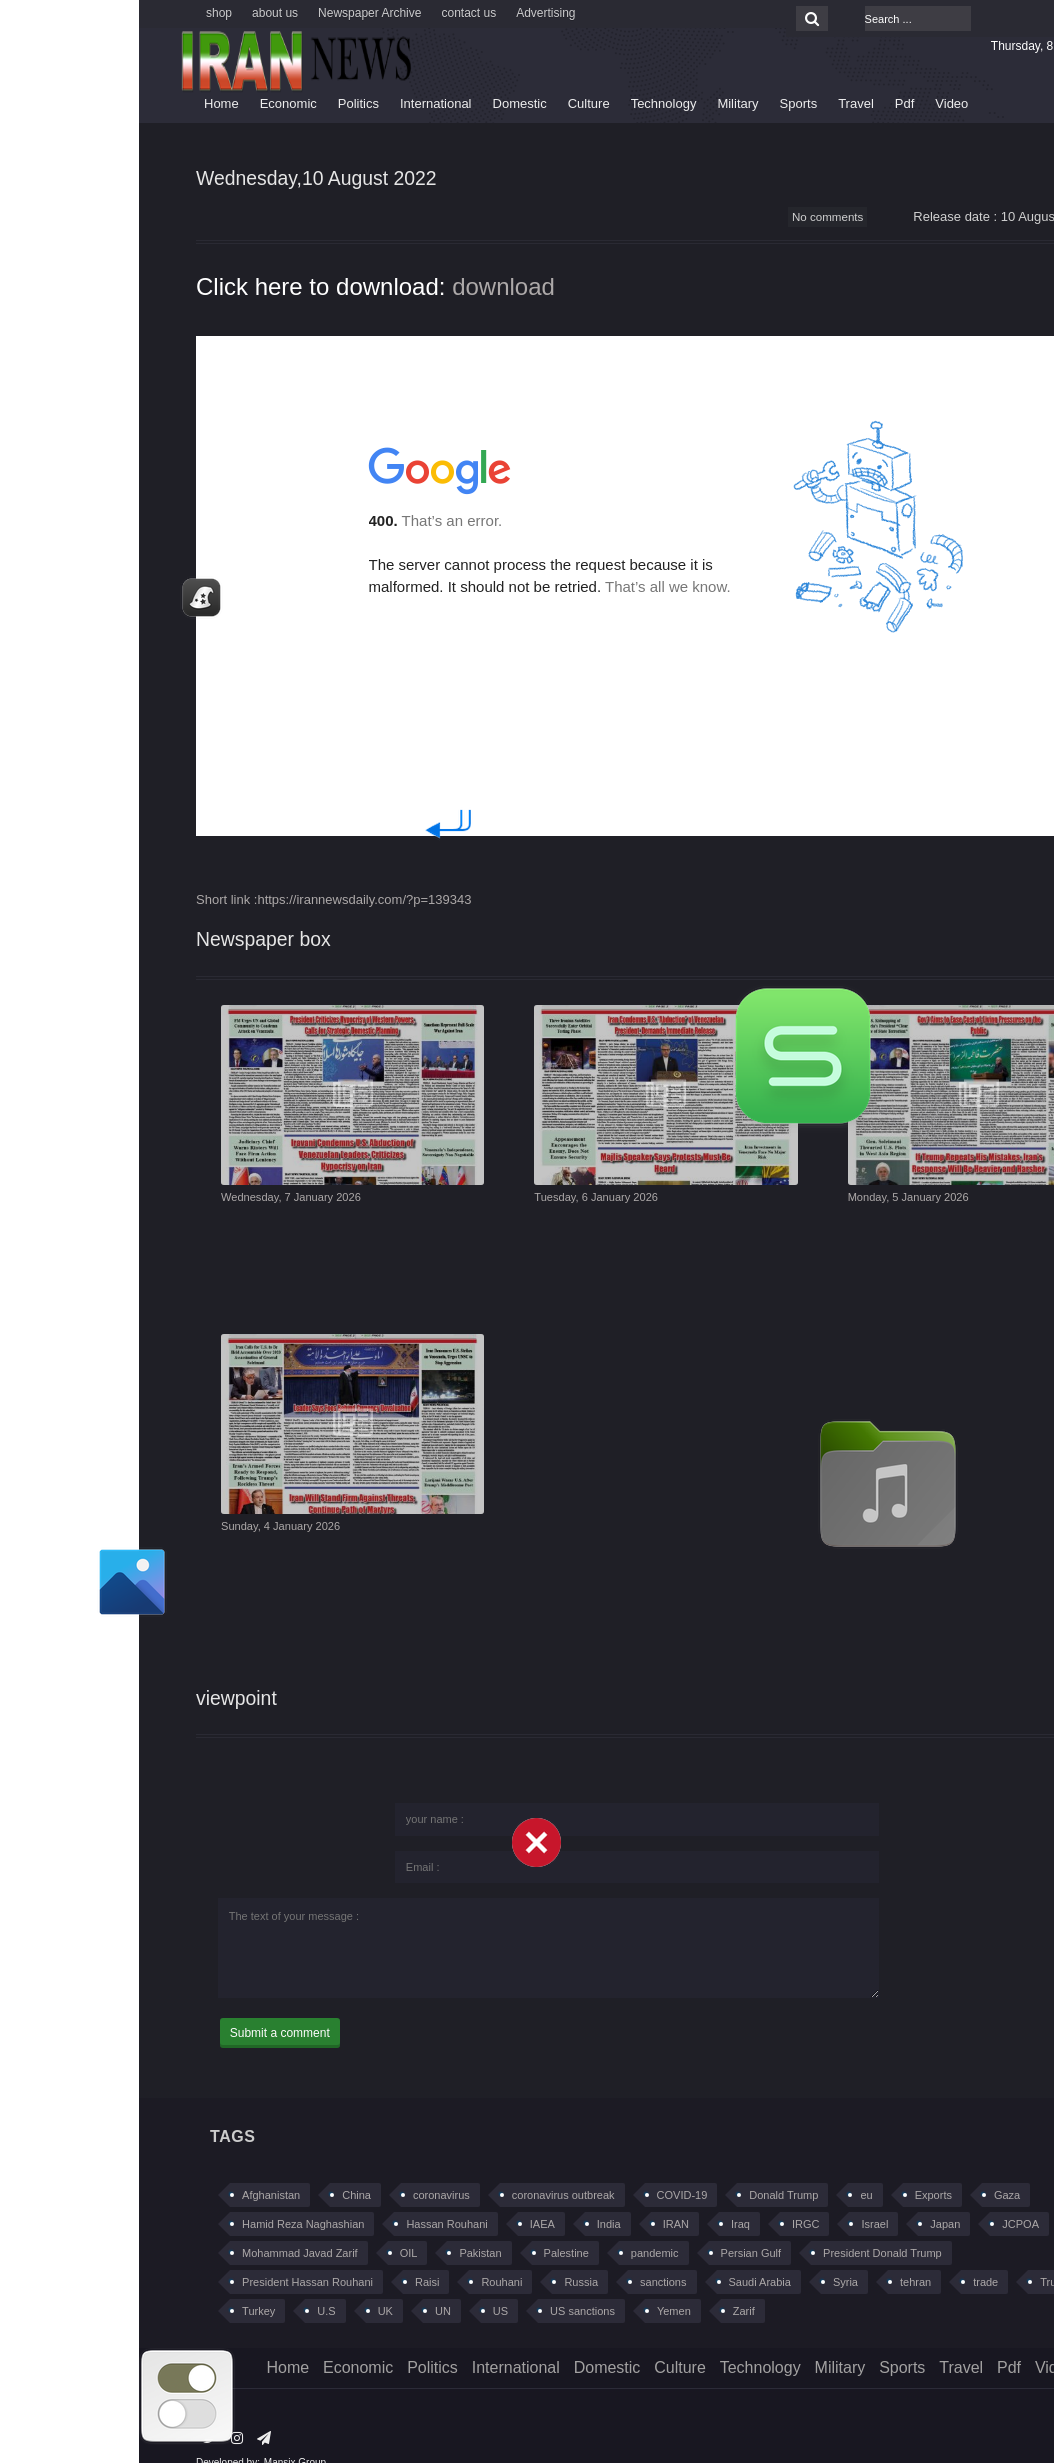  What do you see at coordinates (888, 1484) in the screenshot?
I see `open your music folder` at bounding box center [888, 1484].